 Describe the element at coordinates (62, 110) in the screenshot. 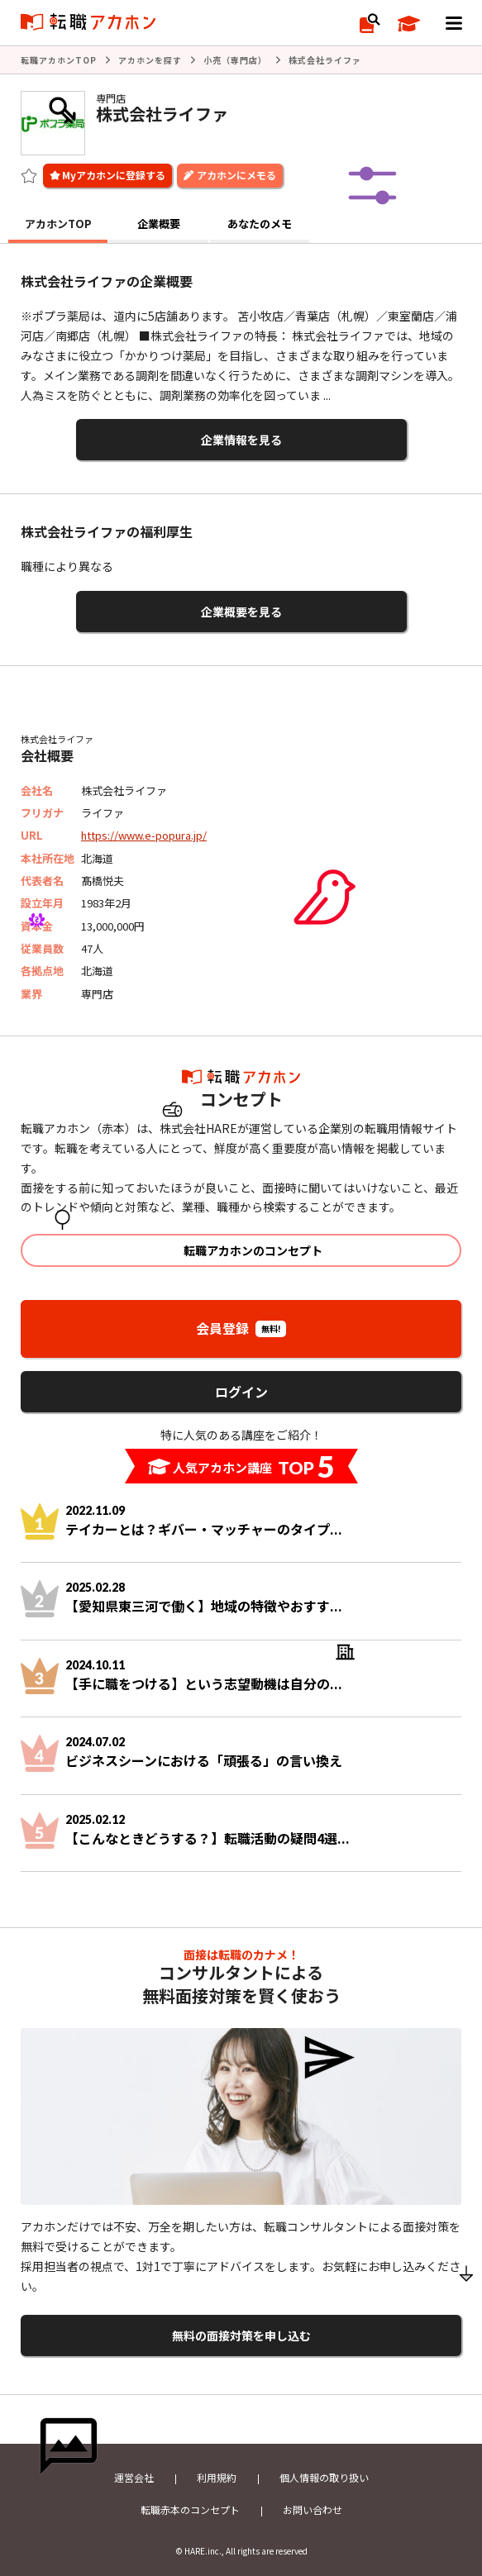

I see `select intergender or non-binary gender option` at that location.